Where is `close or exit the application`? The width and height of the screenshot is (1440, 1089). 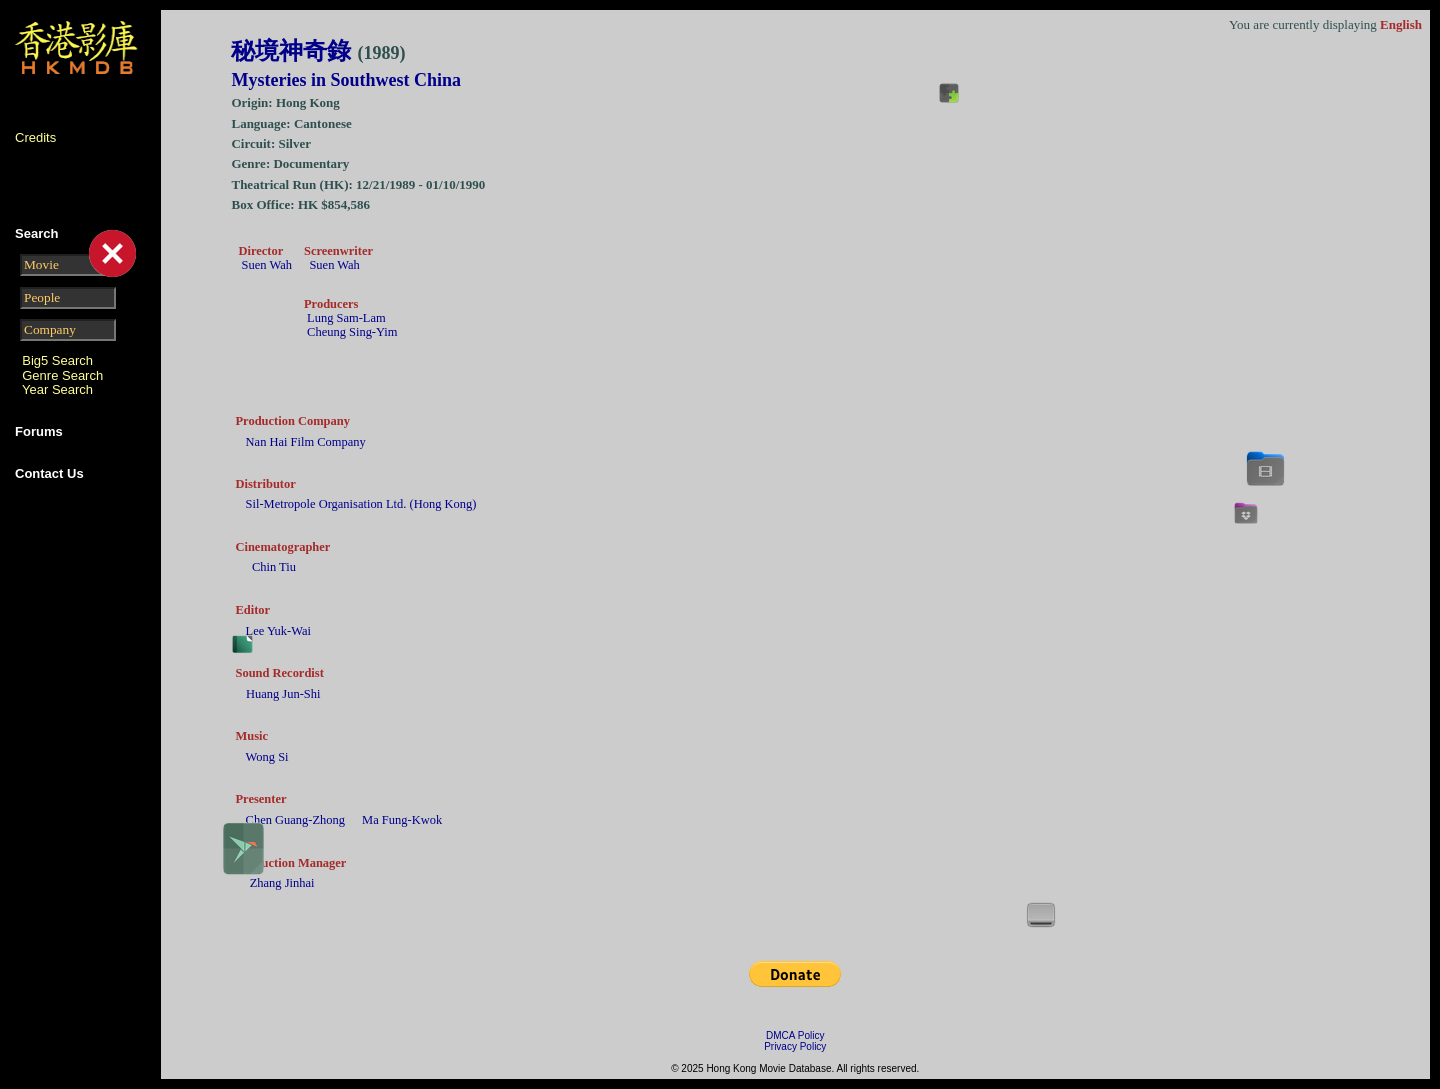
close or exit the application is located at coordinates (112, 253).